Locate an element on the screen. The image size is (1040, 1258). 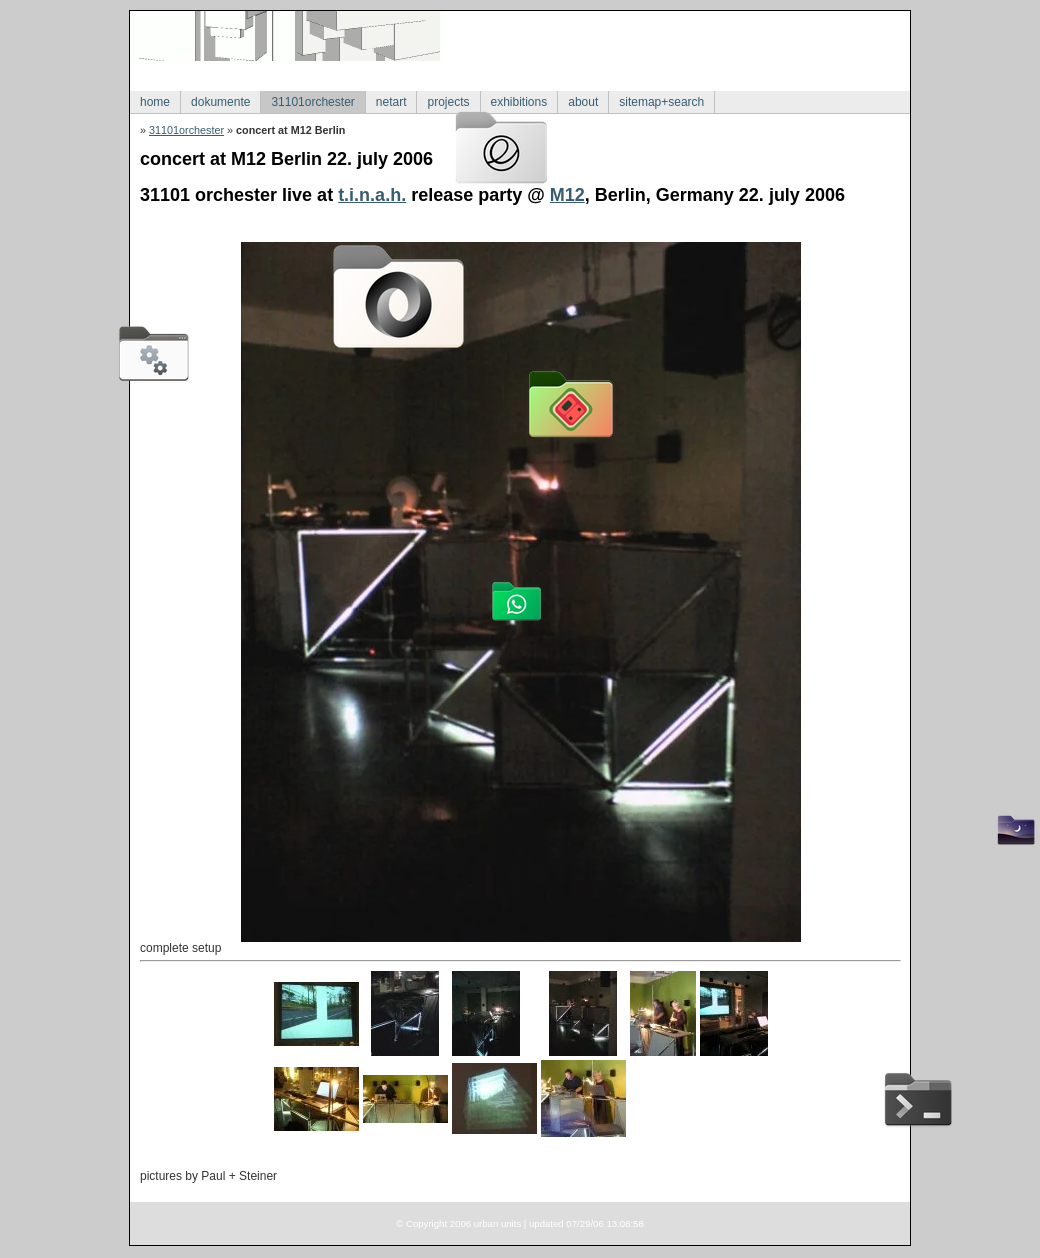
open pictures folder is located at coordinates (1016, 831).